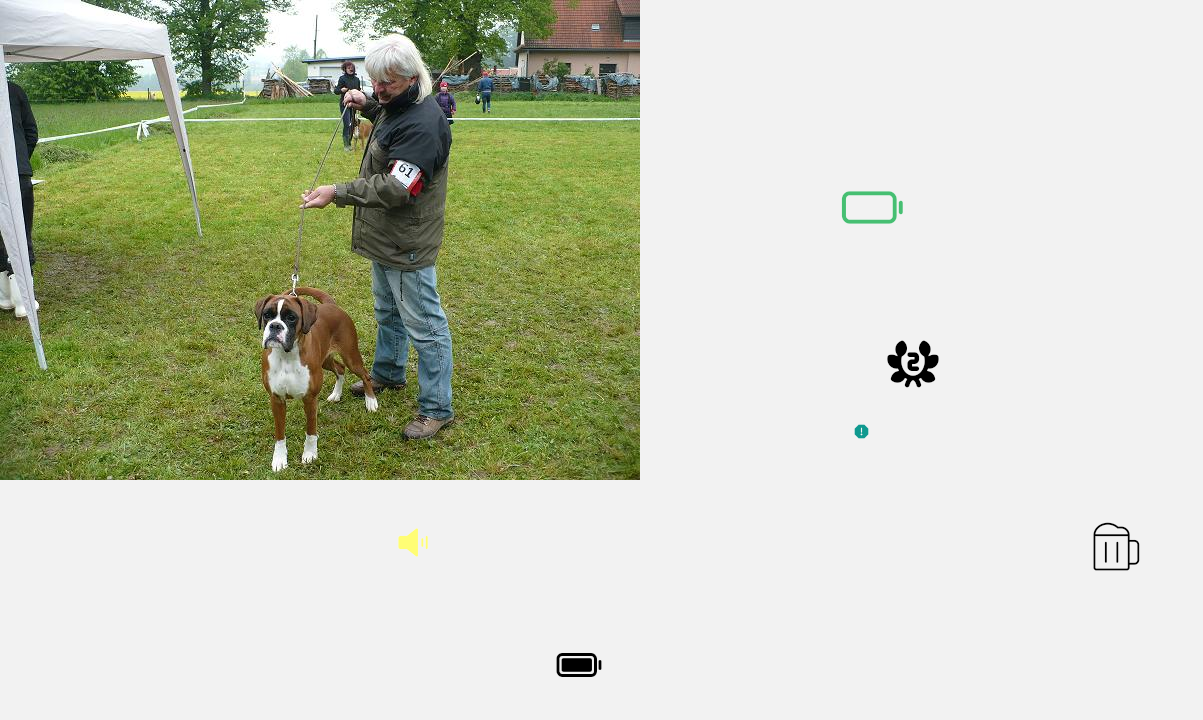 The width and height of the screenshot is (1203, 720). I want to click on indicates battery is fully charged, so click(579, 665).